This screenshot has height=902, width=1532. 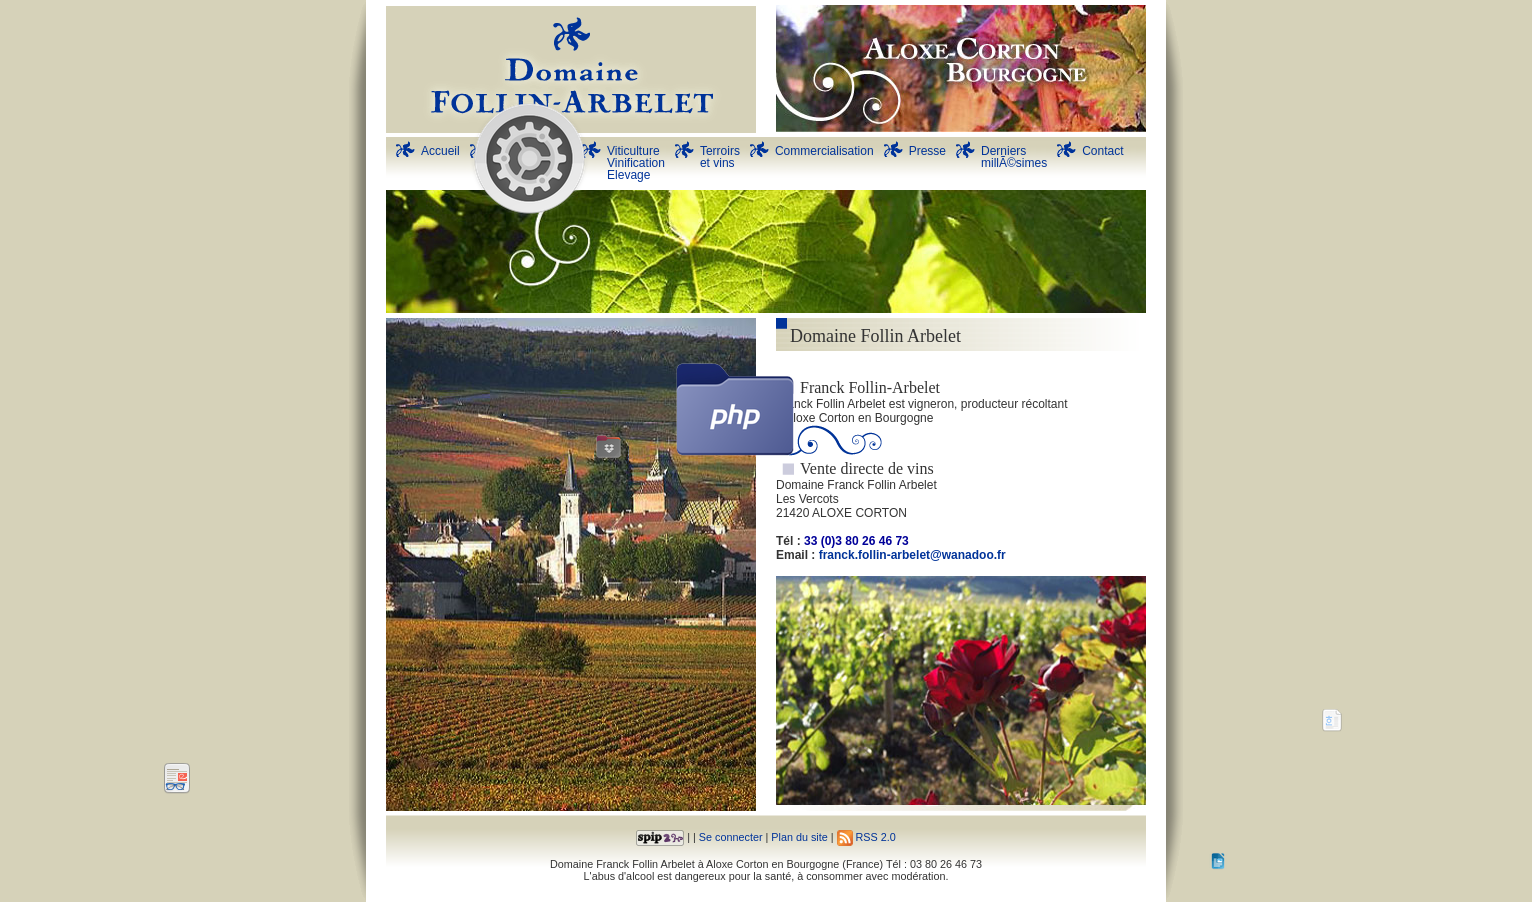 I want to click on open dropbox synced folder, so click(x=608, y=446).